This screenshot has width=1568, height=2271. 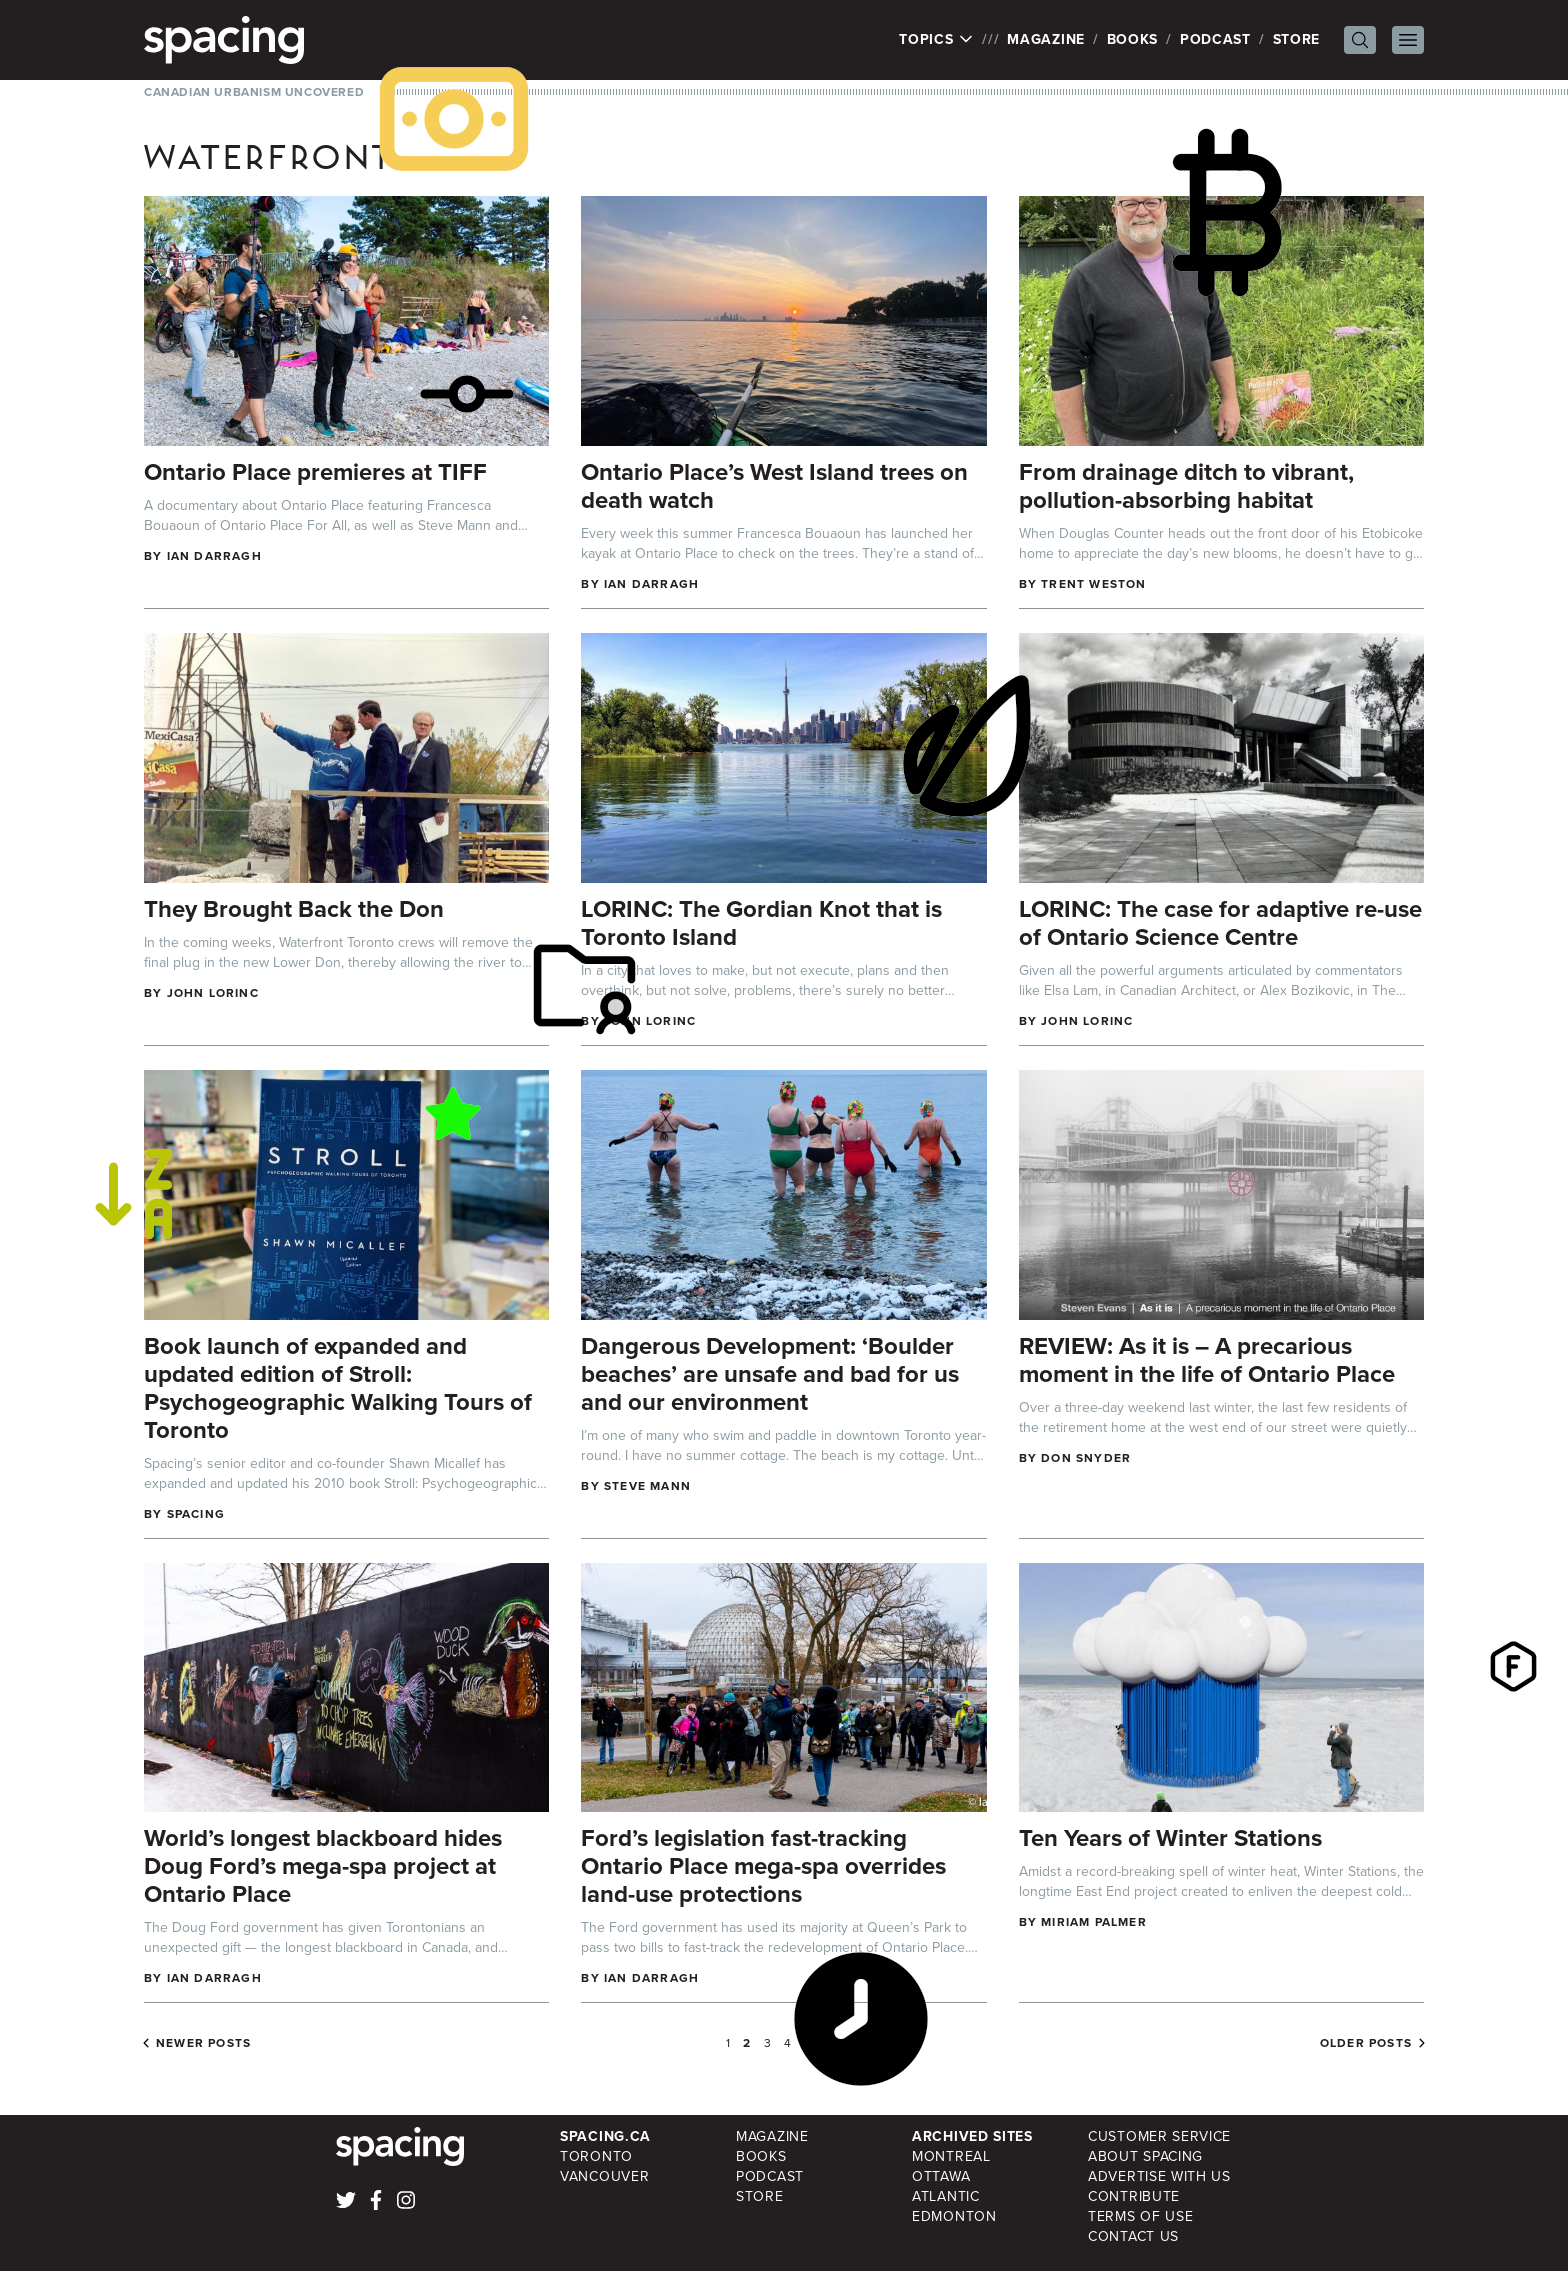 I want to click on make a payment or transaction, so click(x=454, y=119).